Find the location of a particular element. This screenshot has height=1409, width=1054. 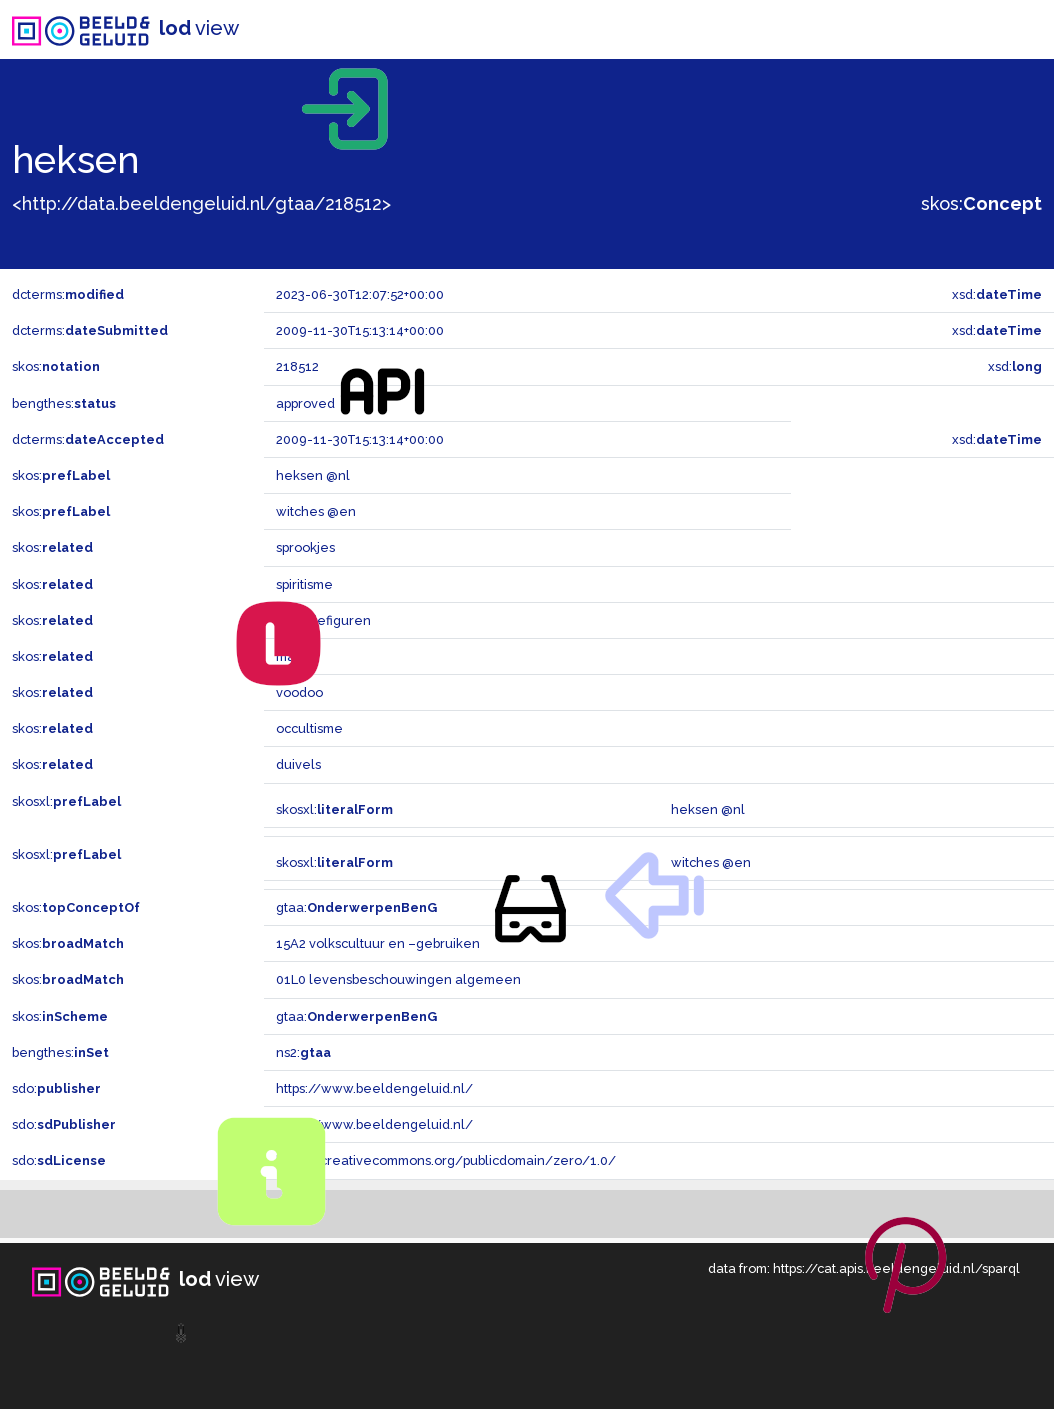

view current temperature reading is located at coordinates (181, 1333).